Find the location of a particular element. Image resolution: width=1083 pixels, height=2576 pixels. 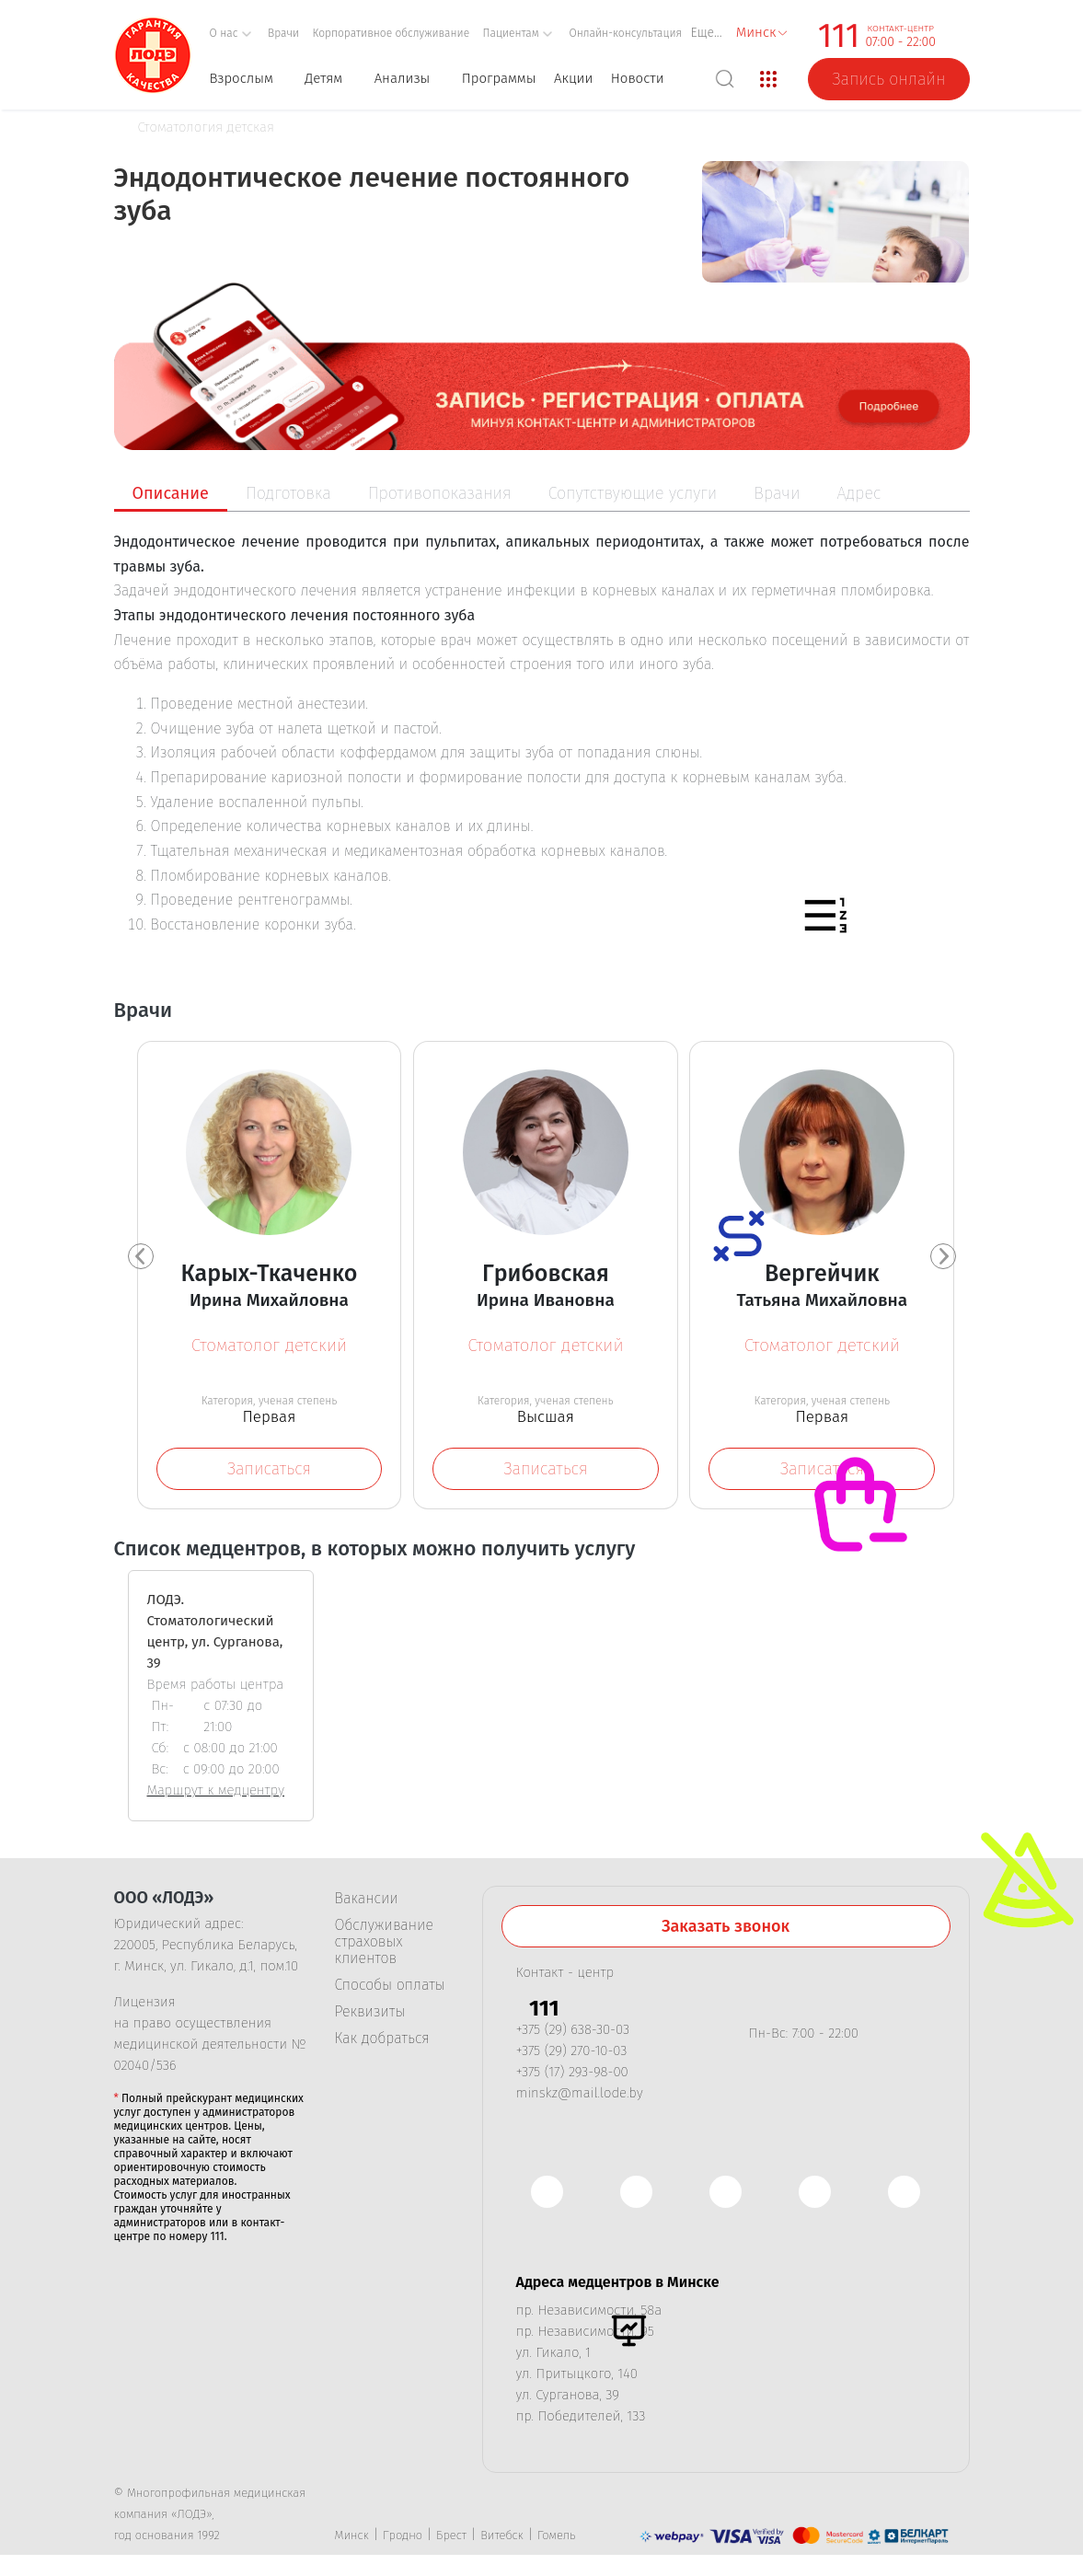

switch to right-to-left numbered list format is located at coordinates (826, 915).